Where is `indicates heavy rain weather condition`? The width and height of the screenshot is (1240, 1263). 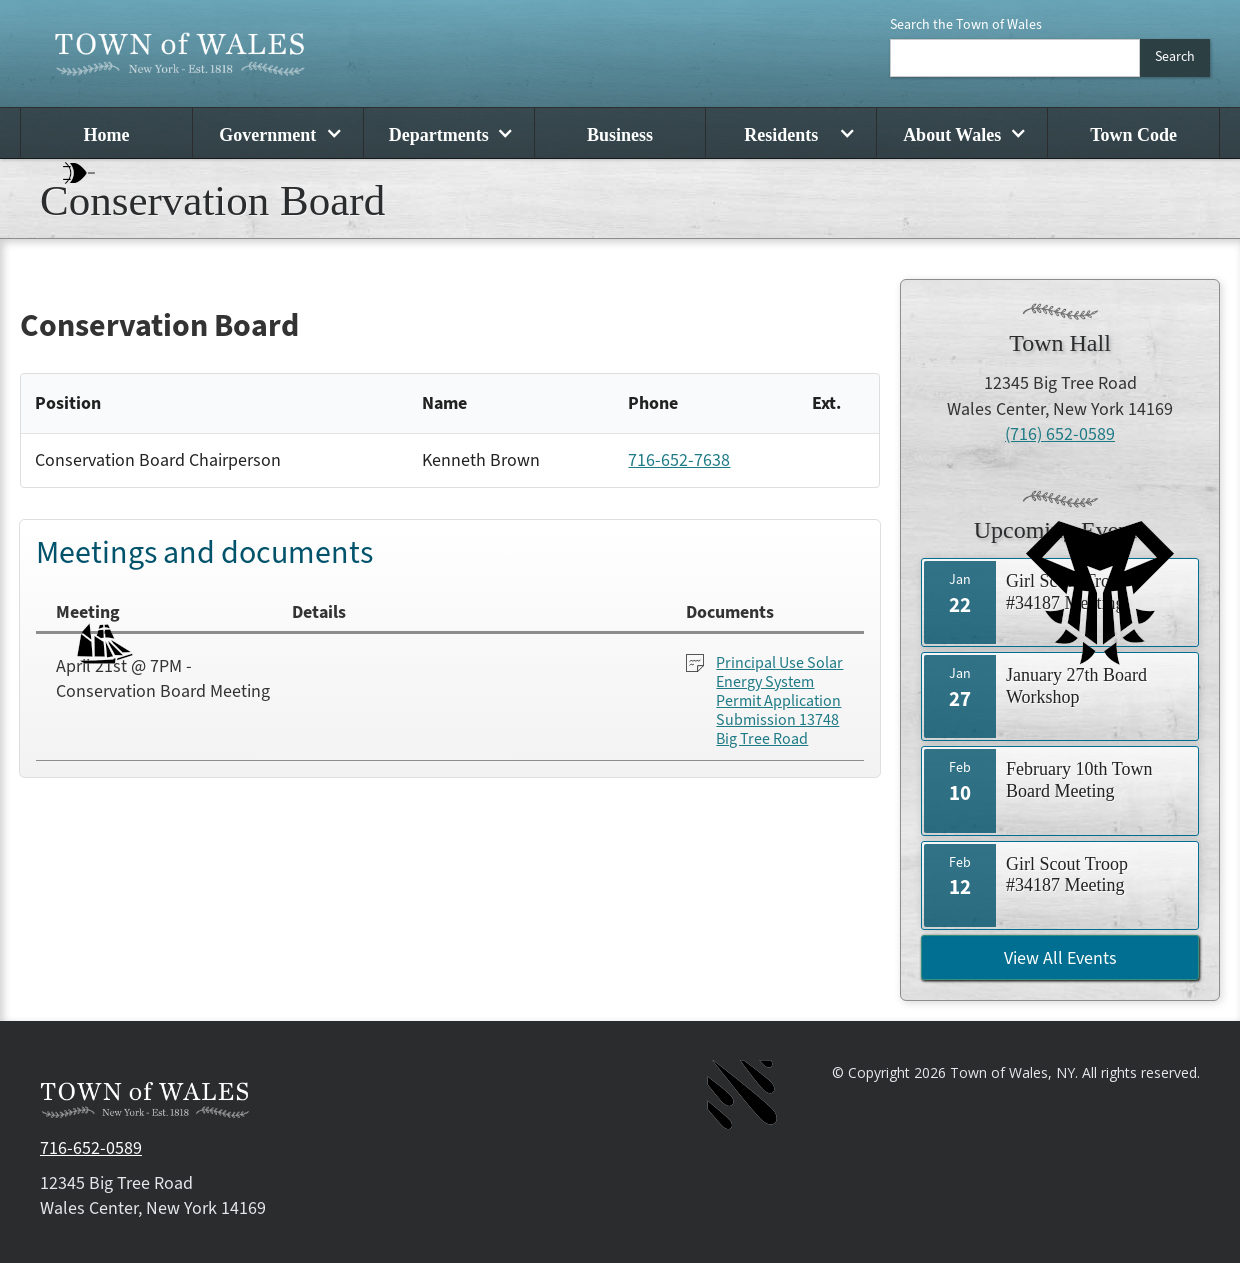
indicates heavy rain weather condition is located at coordinates (742, 1094).